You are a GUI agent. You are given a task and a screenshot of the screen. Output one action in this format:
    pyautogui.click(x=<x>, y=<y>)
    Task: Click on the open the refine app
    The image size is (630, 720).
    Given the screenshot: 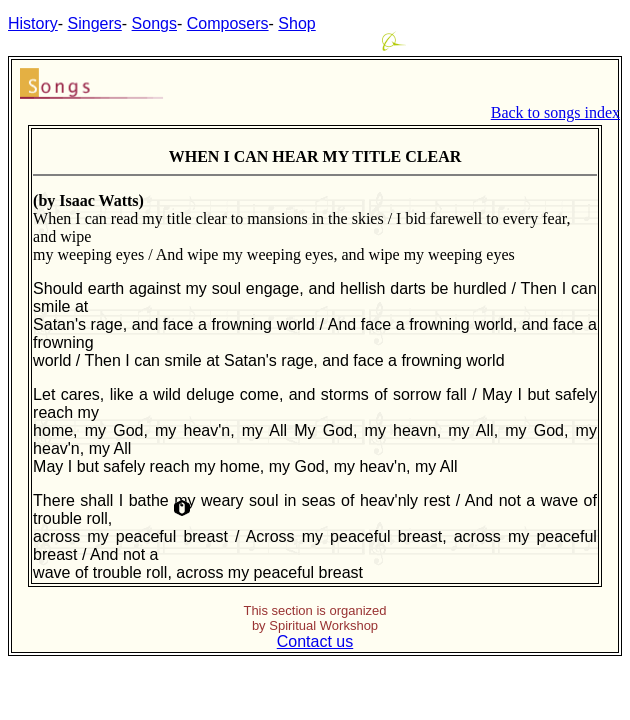 What is the action you would take?
    pyautogui.click(x=182, y=508)
    